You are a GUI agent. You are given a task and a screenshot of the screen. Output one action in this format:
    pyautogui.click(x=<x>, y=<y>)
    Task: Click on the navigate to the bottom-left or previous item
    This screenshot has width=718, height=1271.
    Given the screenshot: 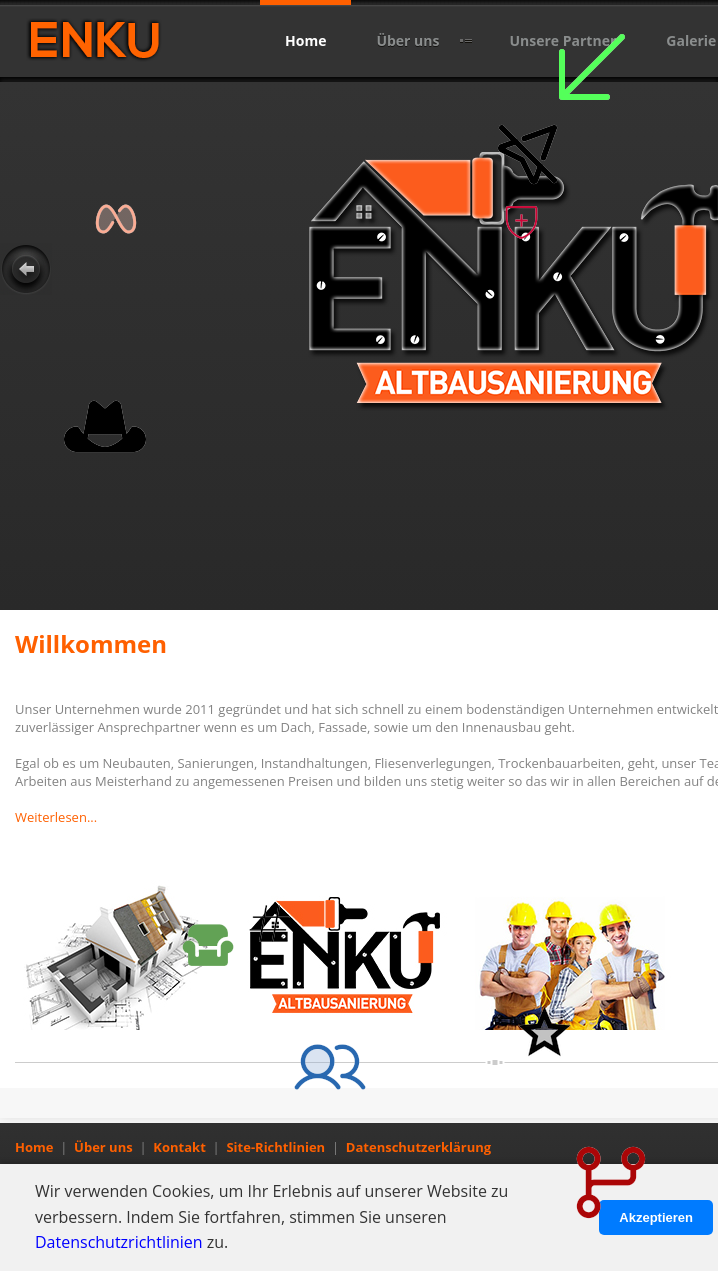 What is the action you would take?
    pyautogui.click(x=592, y=67)
    